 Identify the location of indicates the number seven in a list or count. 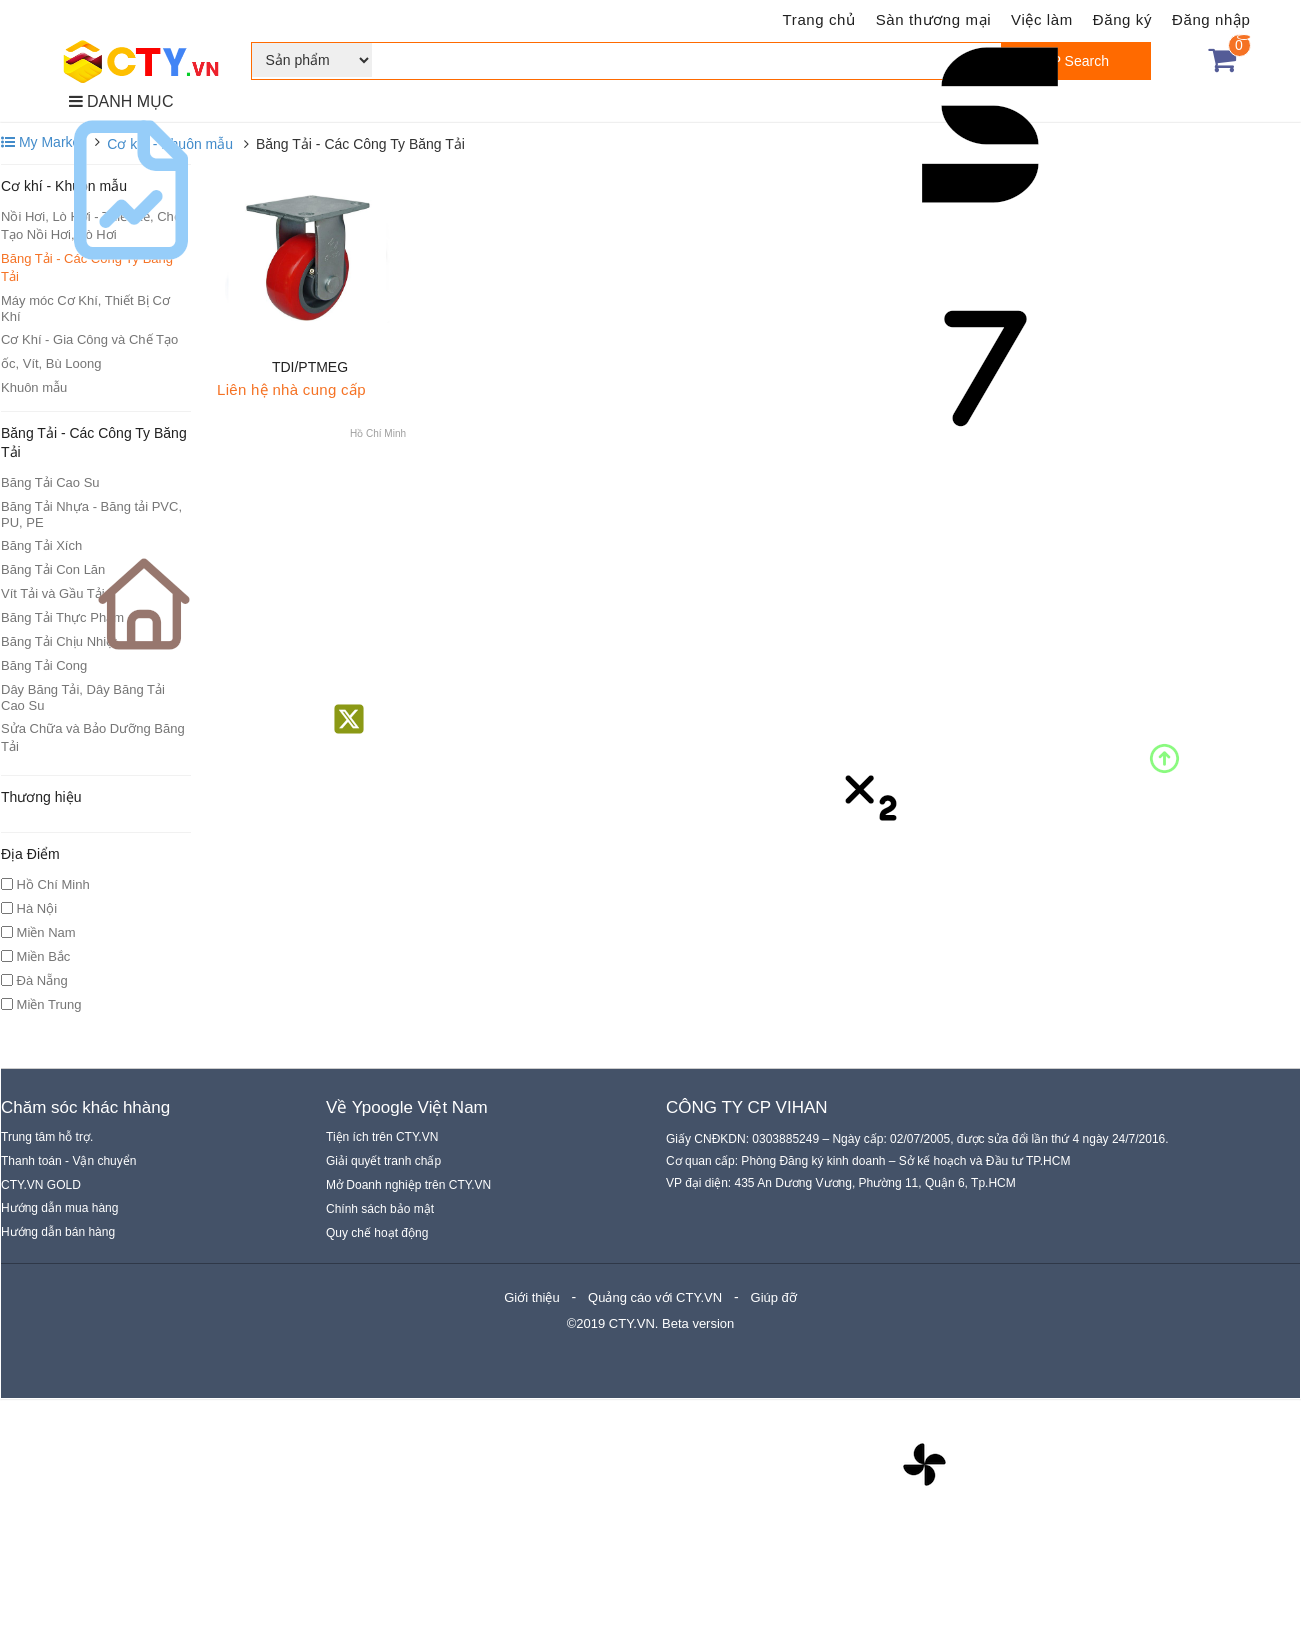
(985, 368).